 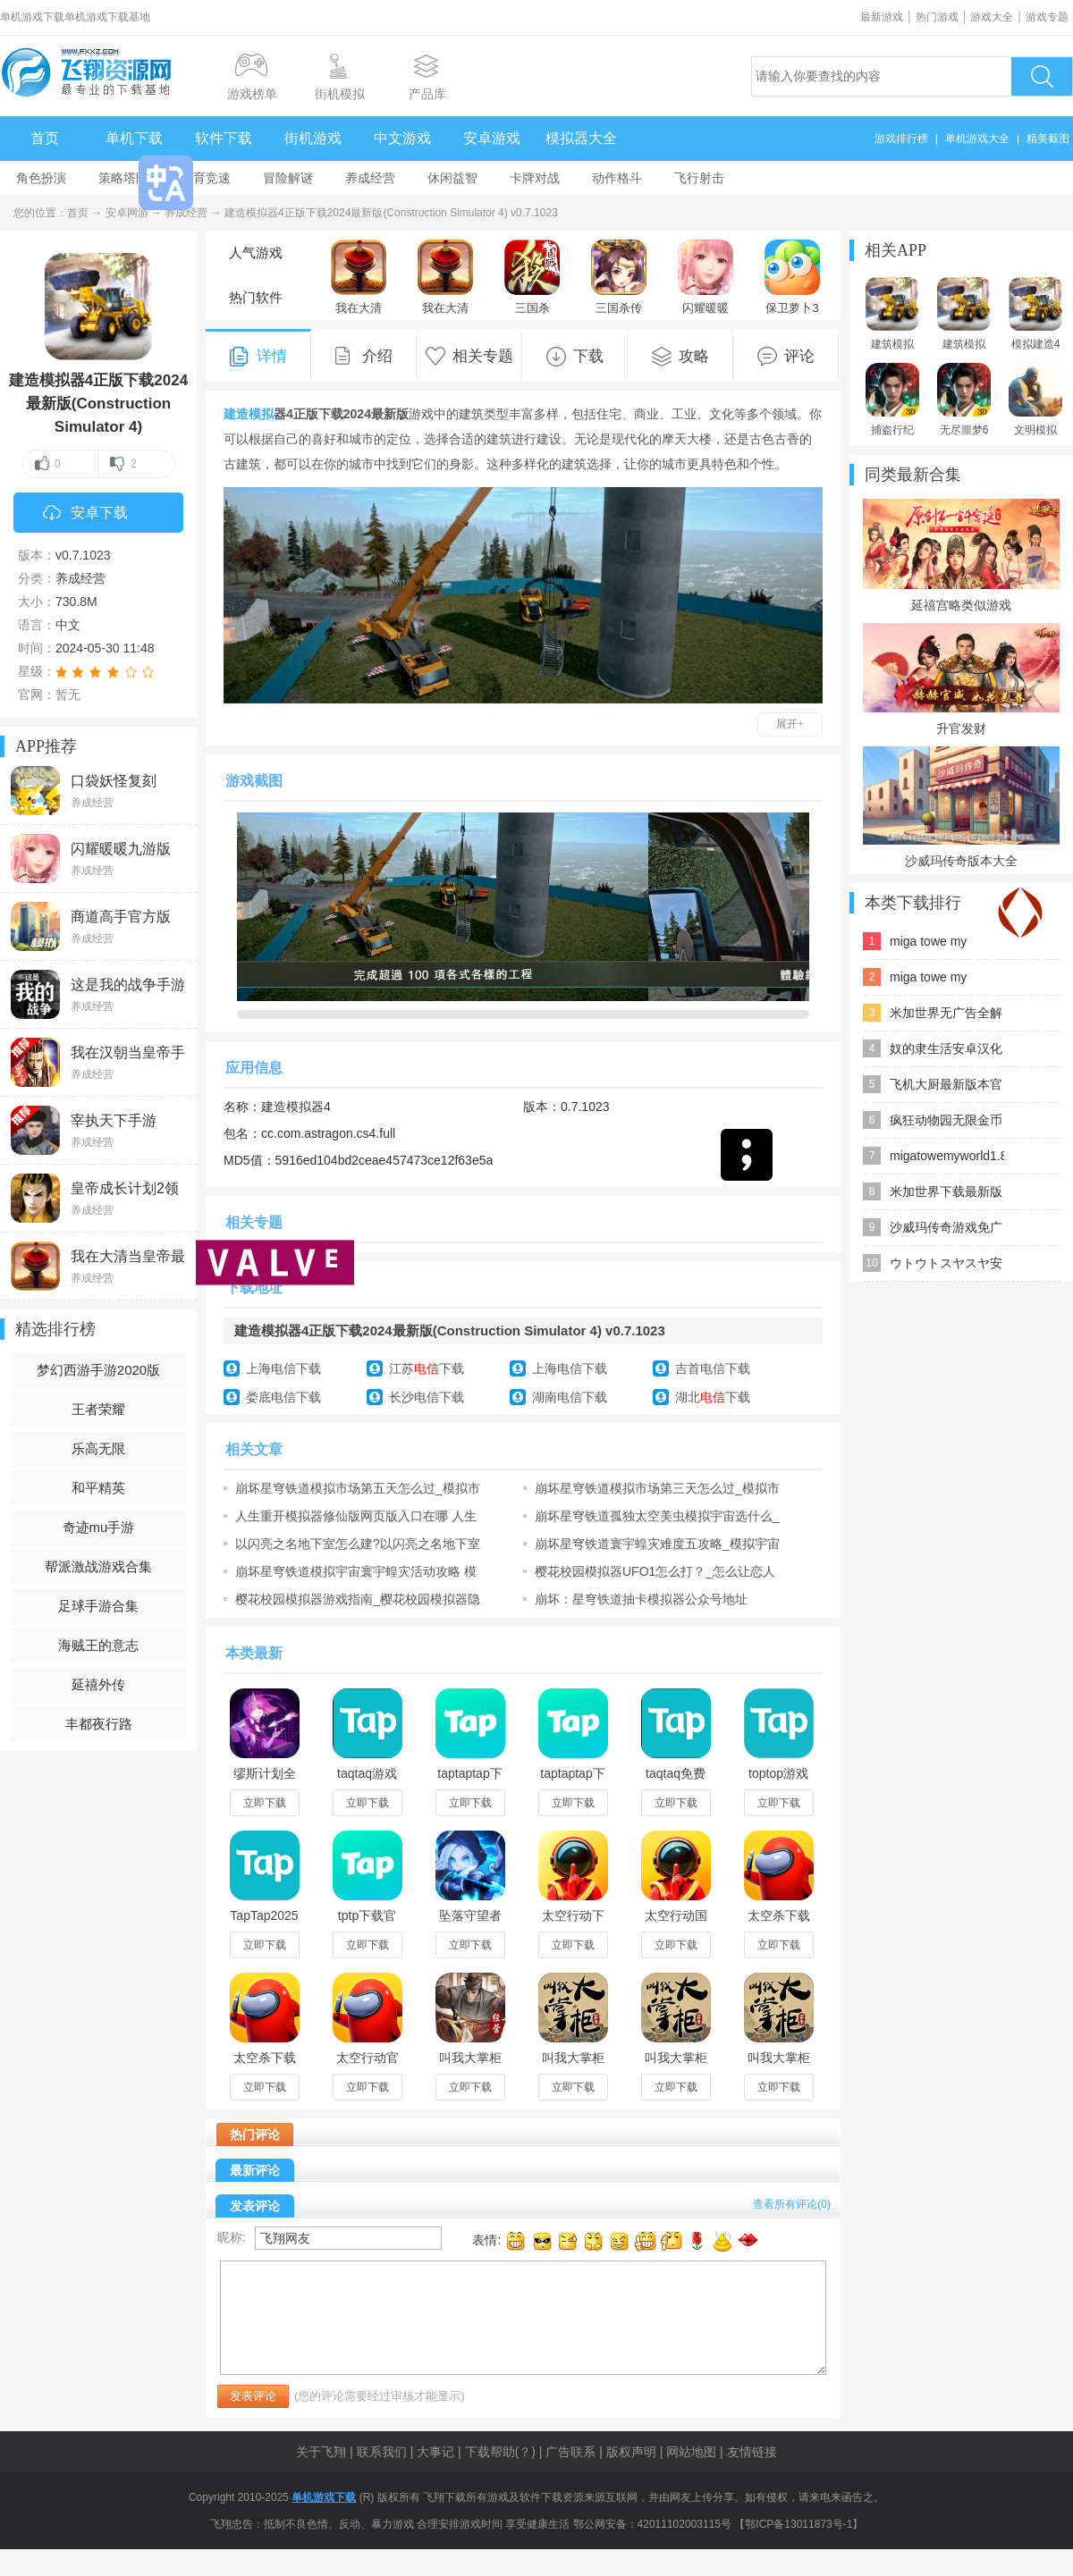 What do you see at coordinates (275, 1262) in the screenshot?
I see `valve corporation logo` at bounding box center [275, 1262].